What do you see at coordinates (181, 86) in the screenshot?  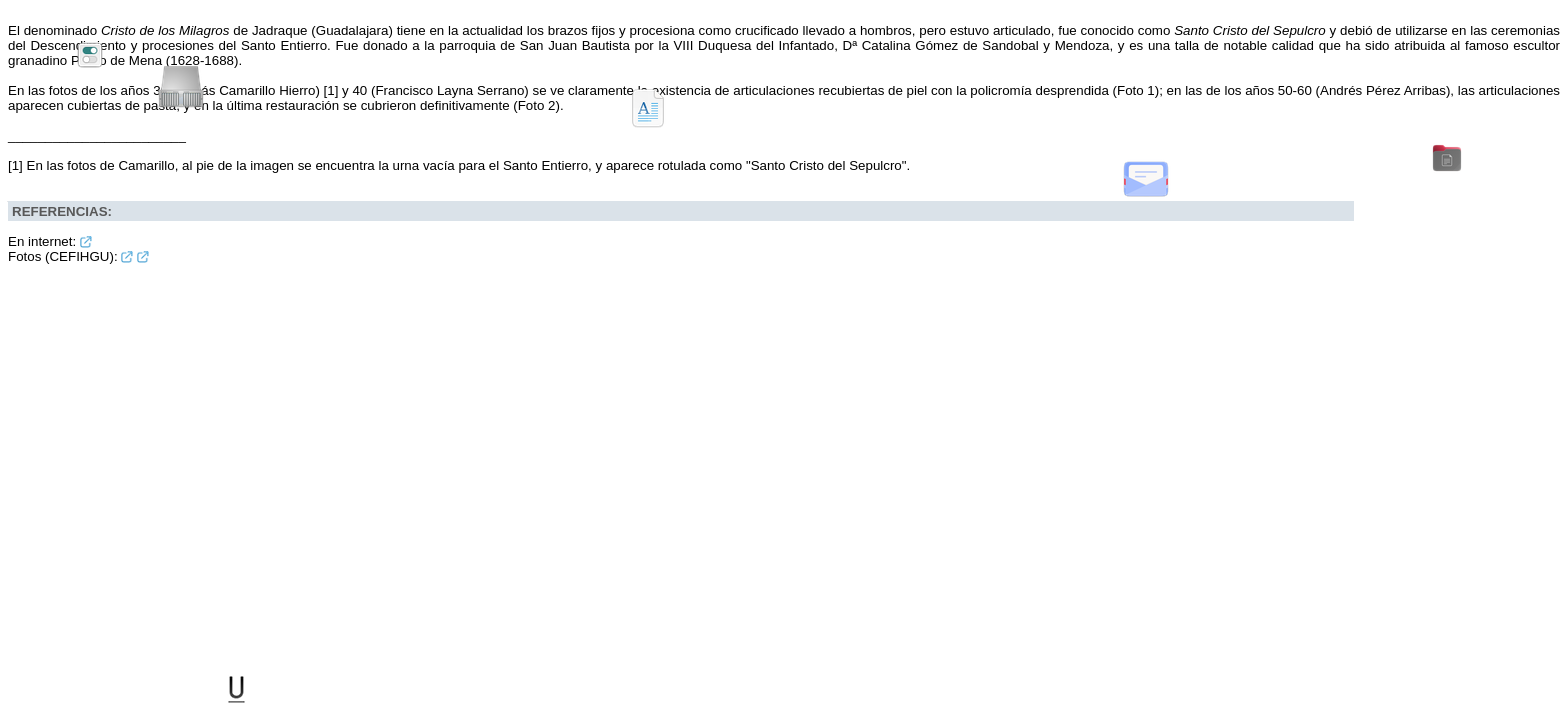 I see `access Xserve RAID storage device settings` at bounding box center [181, 86].